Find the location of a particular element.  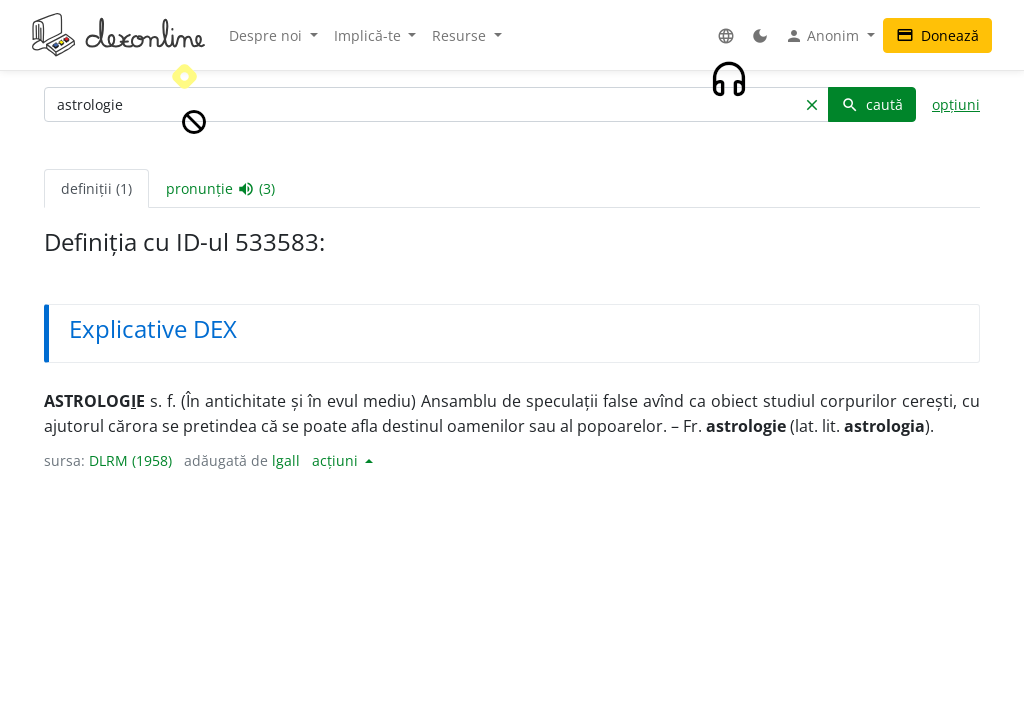

listen to audio or music is located at coordinates (729, 80).